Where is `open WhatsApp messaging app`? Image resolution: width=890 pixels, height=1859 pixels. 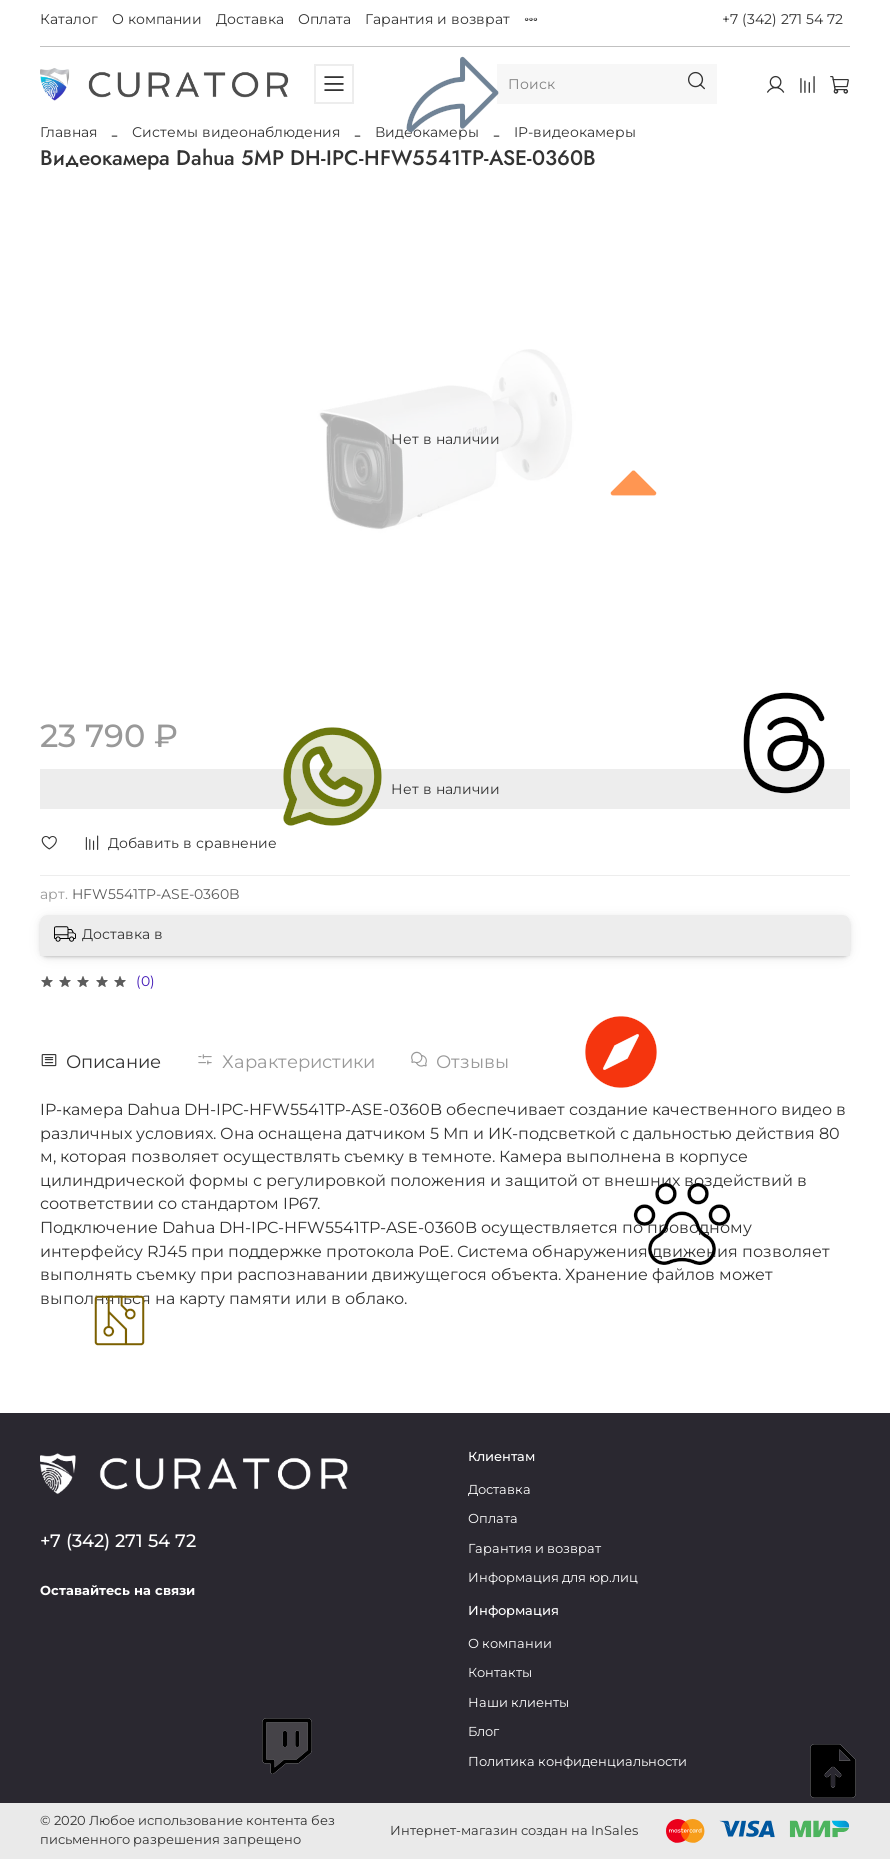 open WhatsApp messaging app is located at coordinates (332, 776).